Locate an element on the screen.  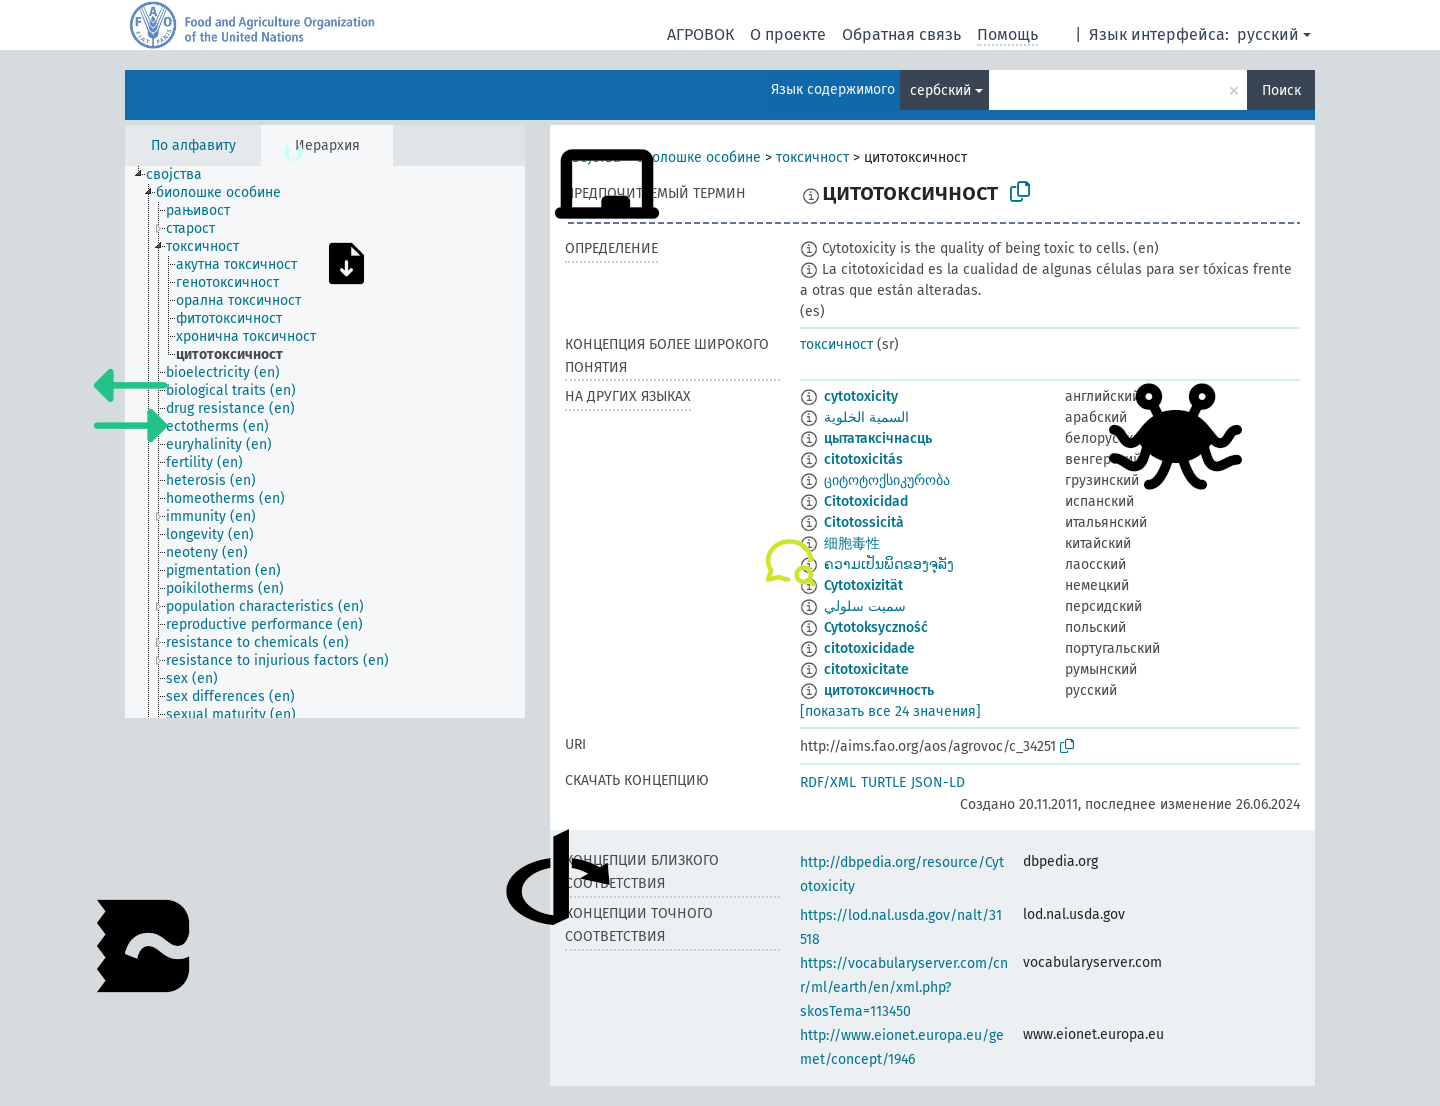
sign in with OpenID authentication is located at coordinates (558, 877).